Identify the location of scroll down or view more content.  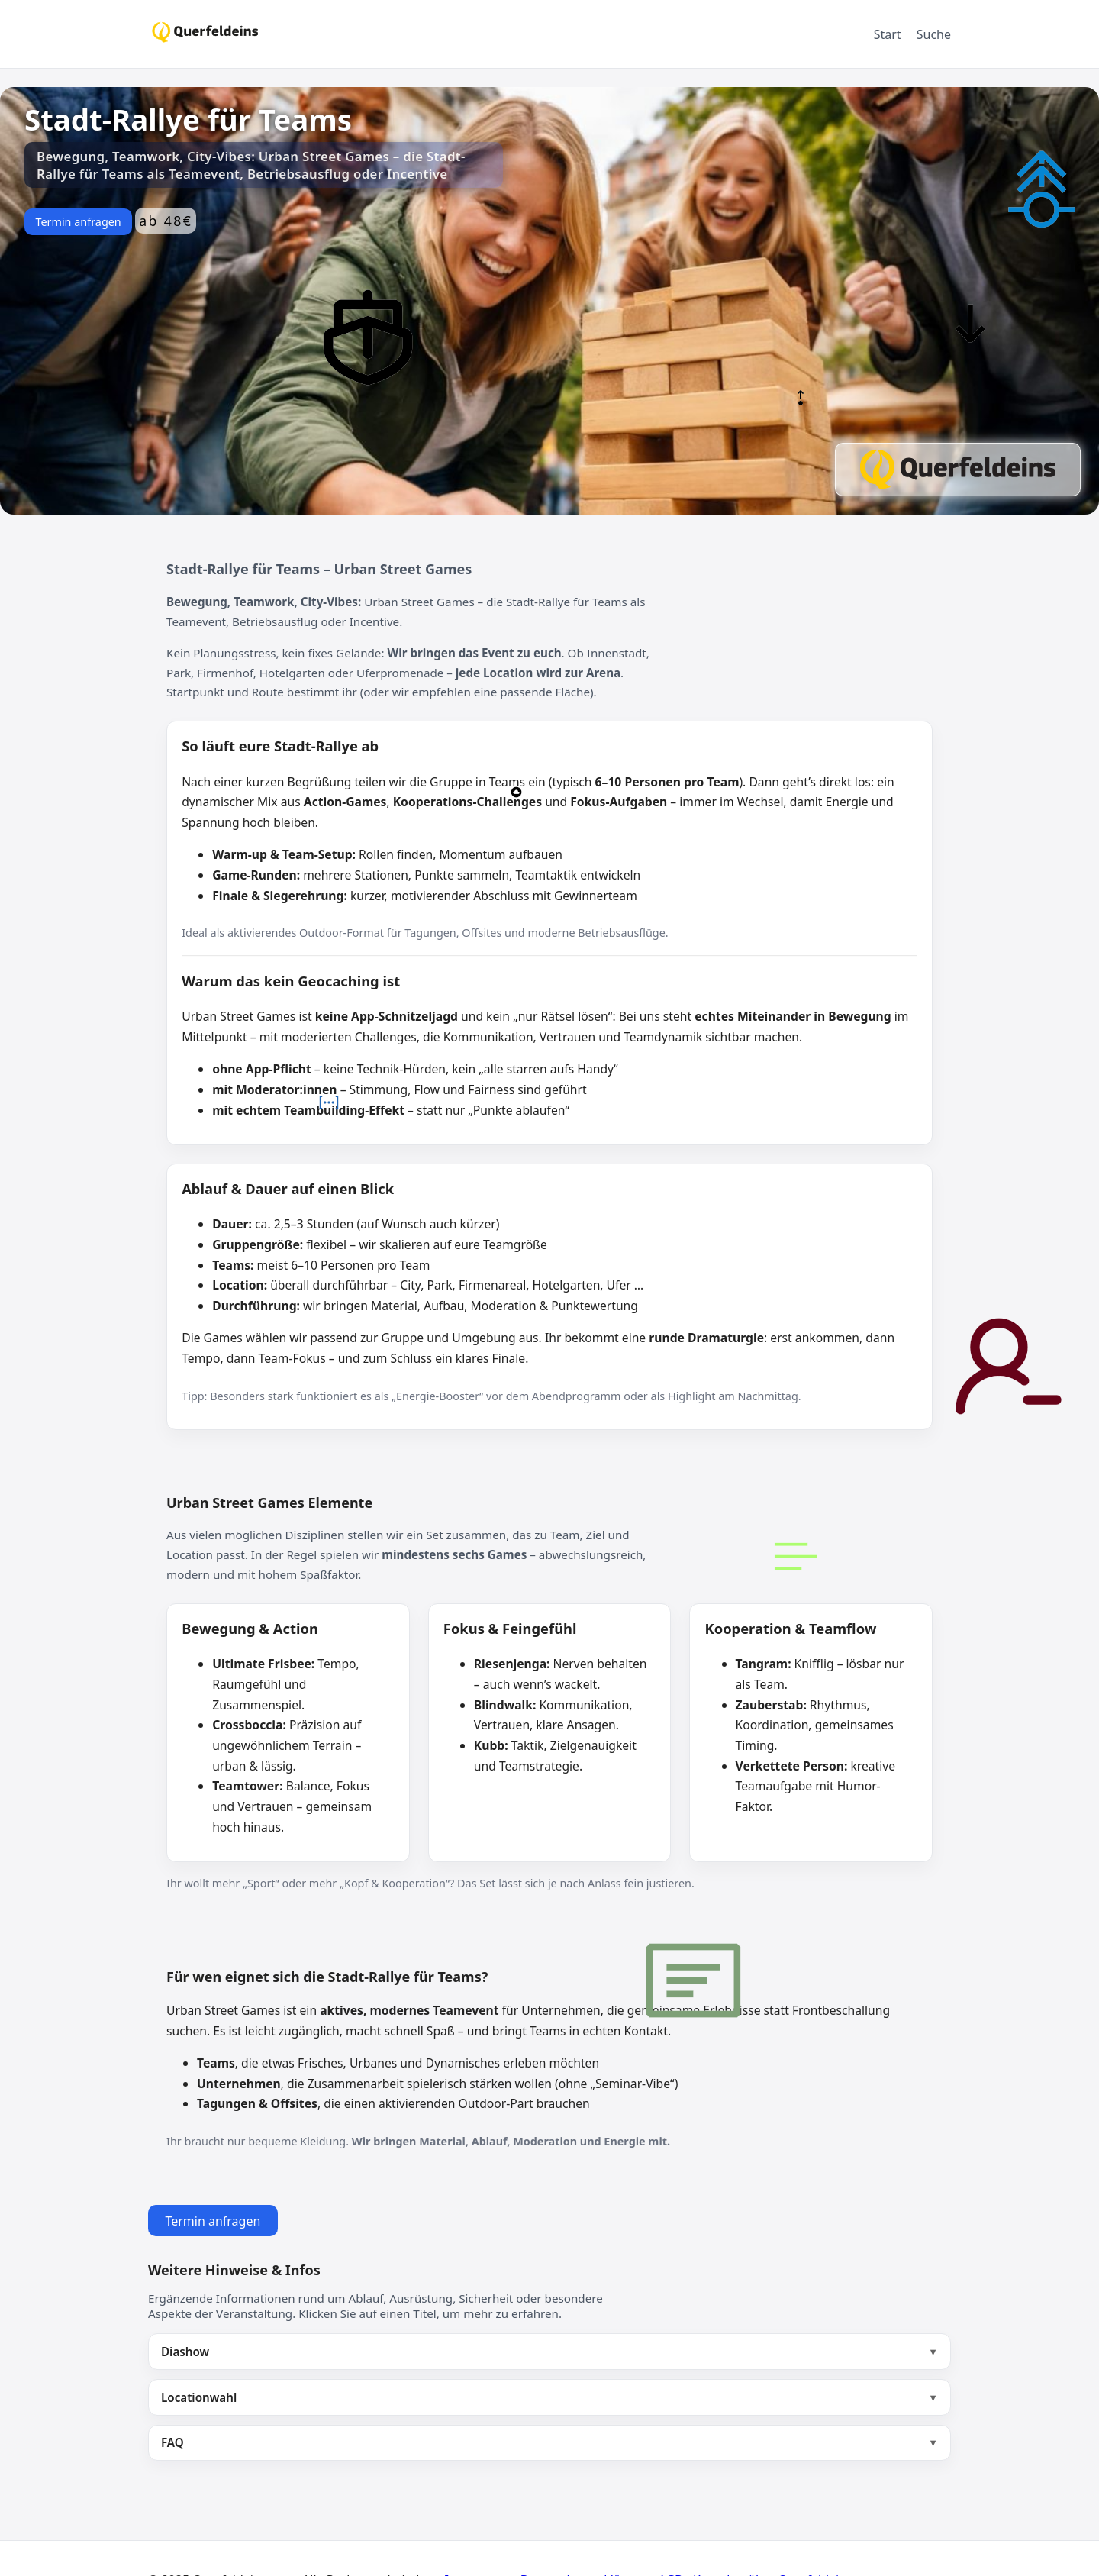
(971, 325).